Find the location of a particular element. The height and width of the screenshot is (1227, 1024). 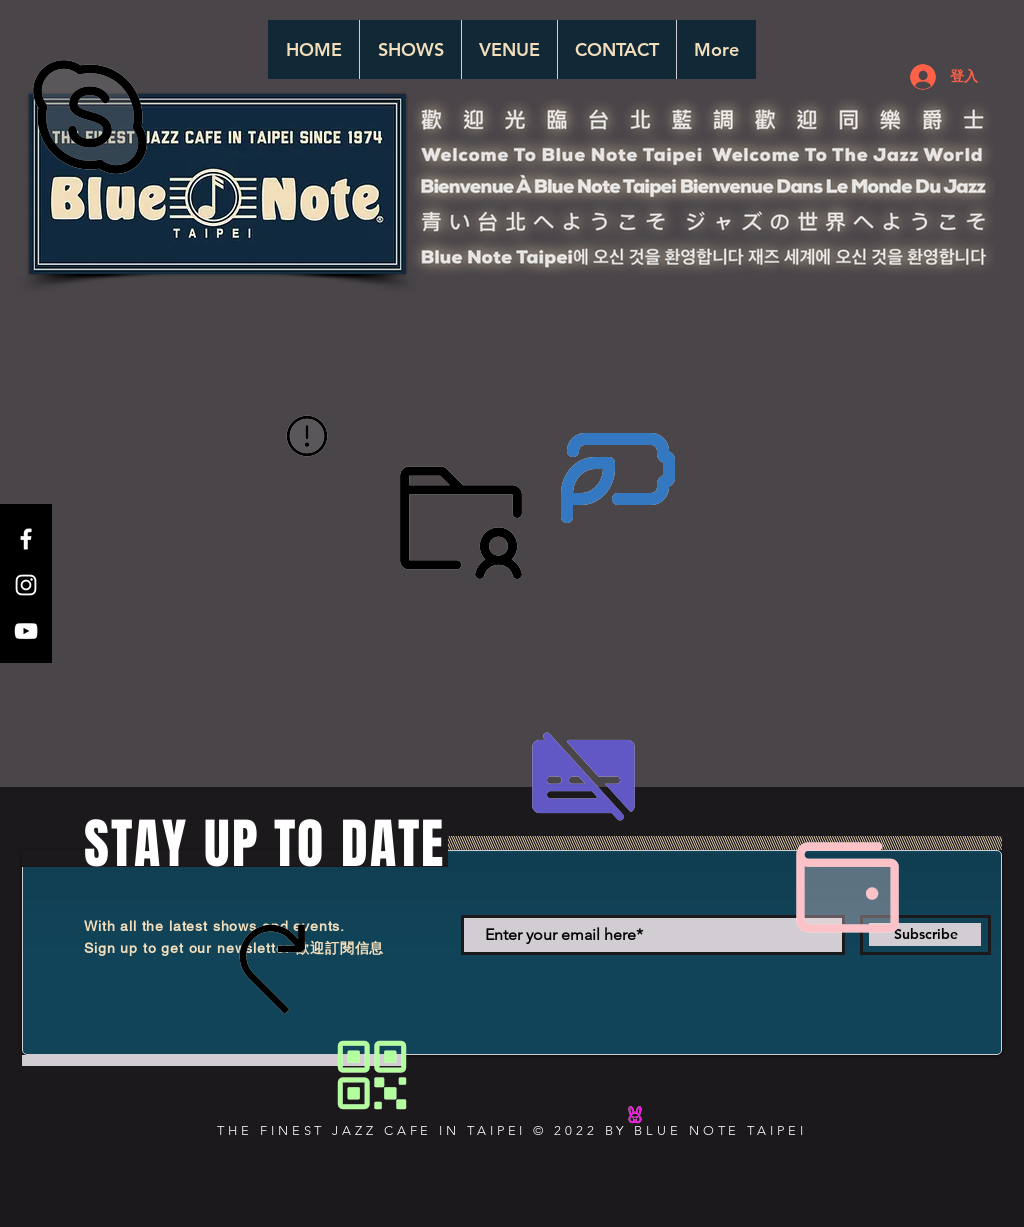

access user profile folder is located at coordinates (461, 518).